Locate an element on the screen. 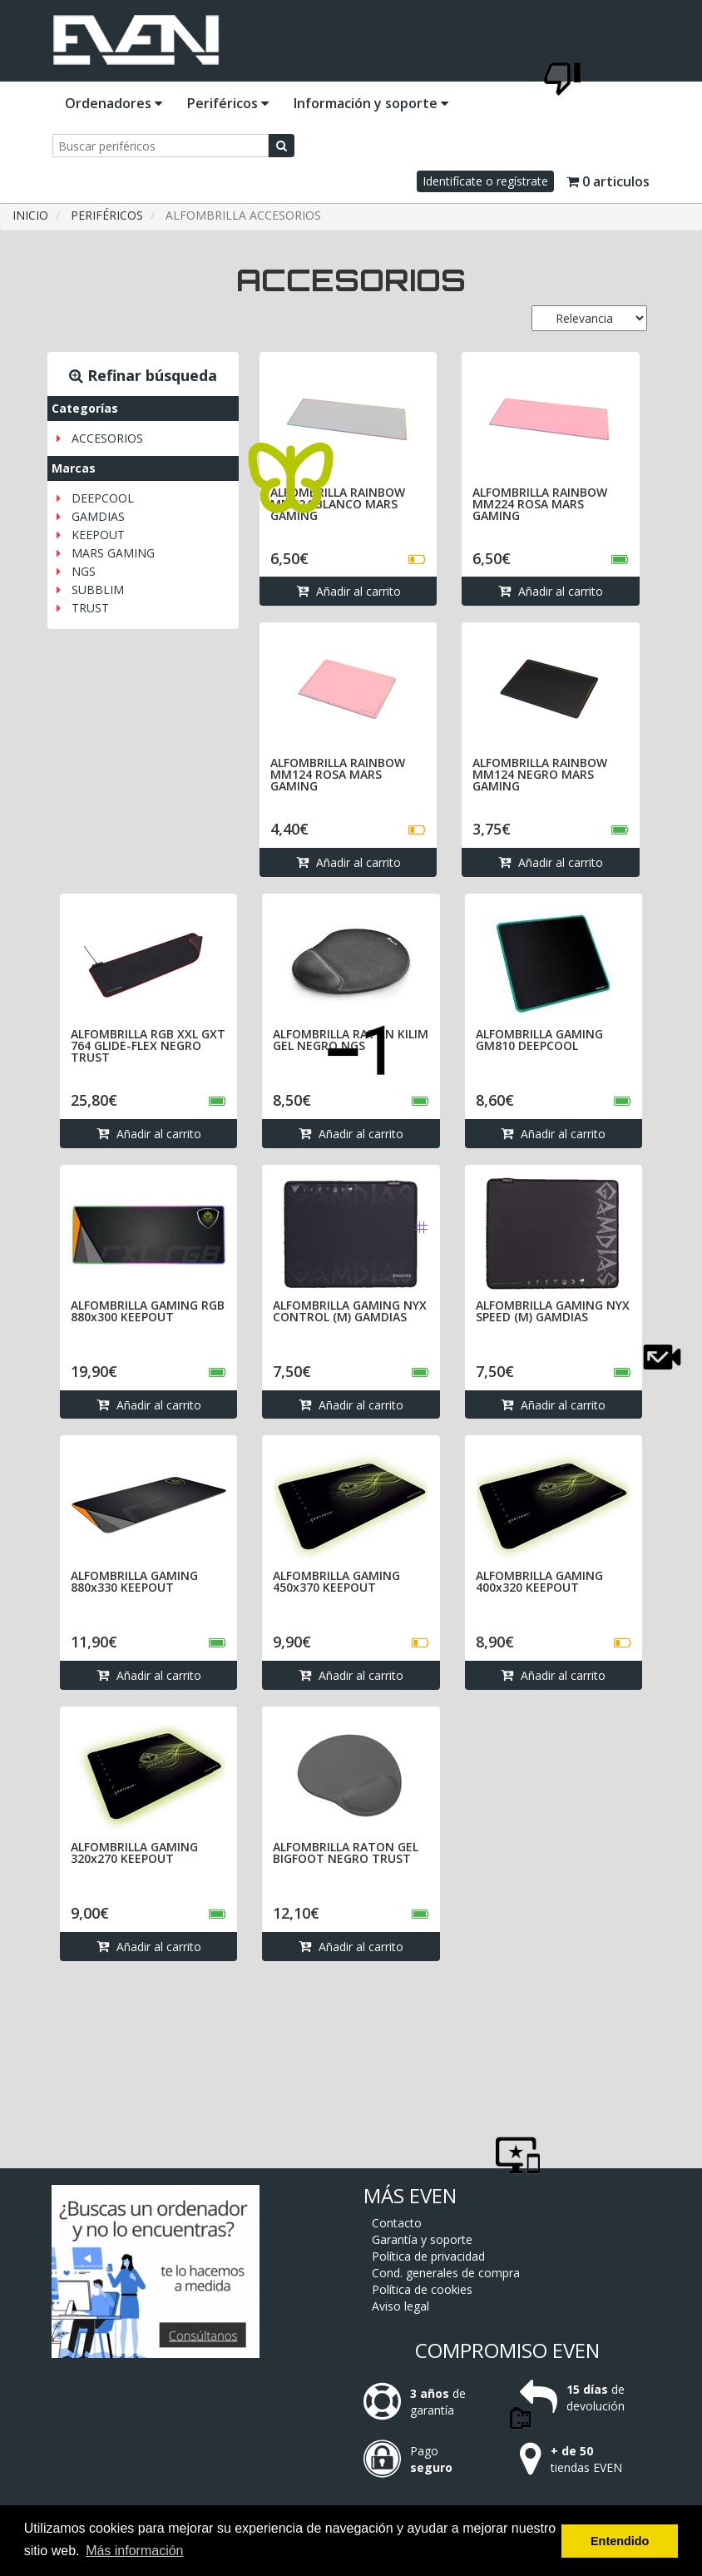  view or browse hashtags is located at coordinates (422, 1227).